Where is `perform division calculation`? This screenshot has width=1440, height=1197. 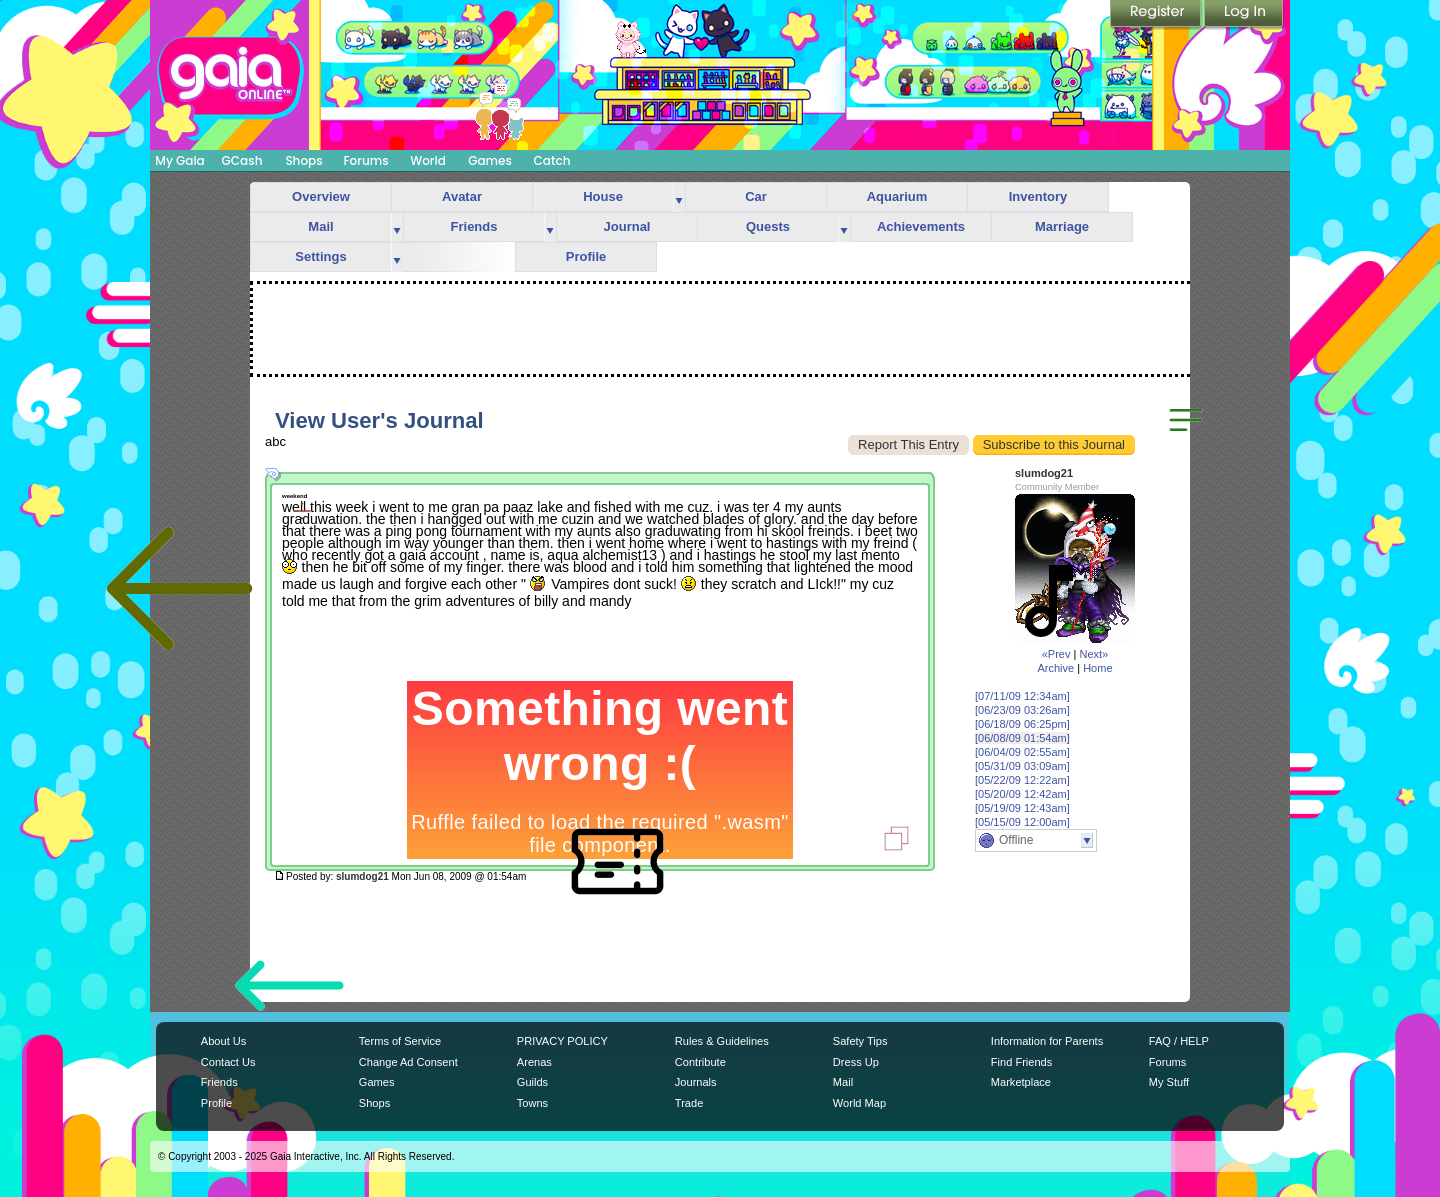
perform division calculation is located at coordinates (302, 511).